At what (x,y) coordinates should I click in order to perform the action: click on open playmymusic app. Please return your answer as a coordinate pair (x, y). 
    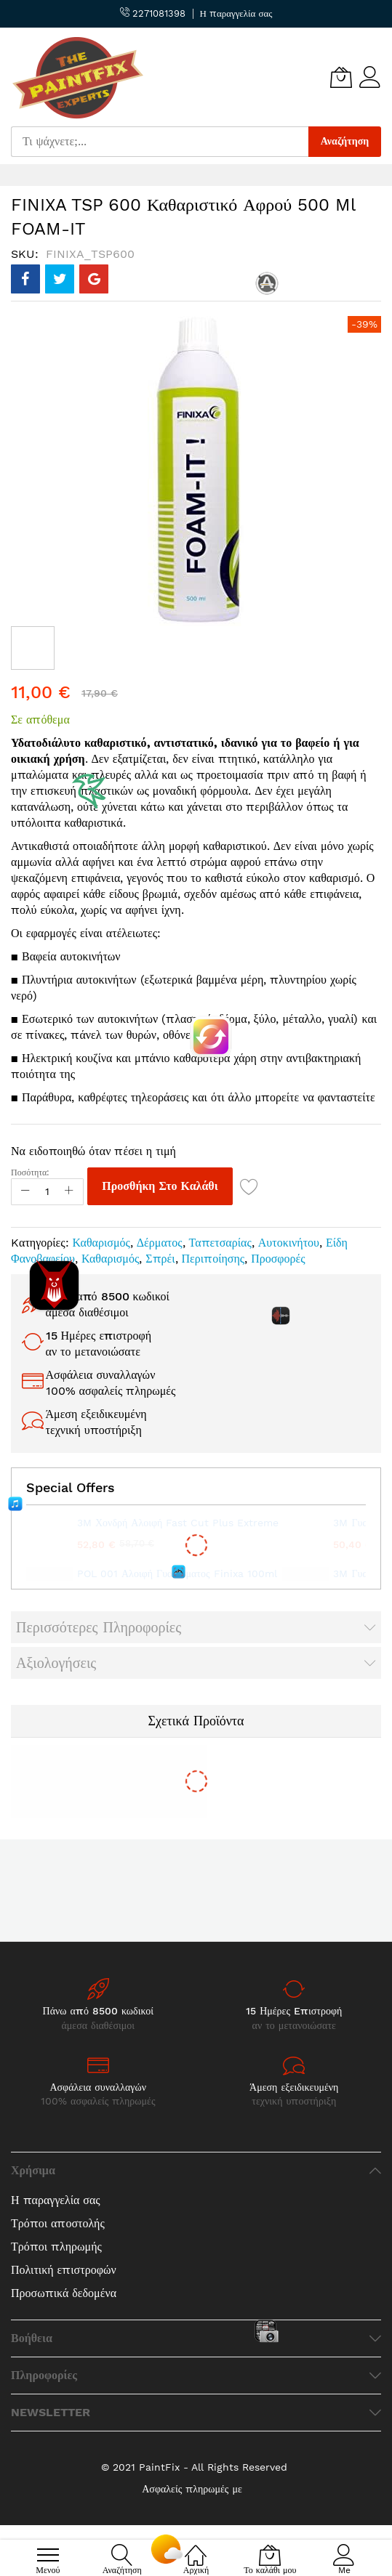
    Looking at the image, I should click on (15, 1504).